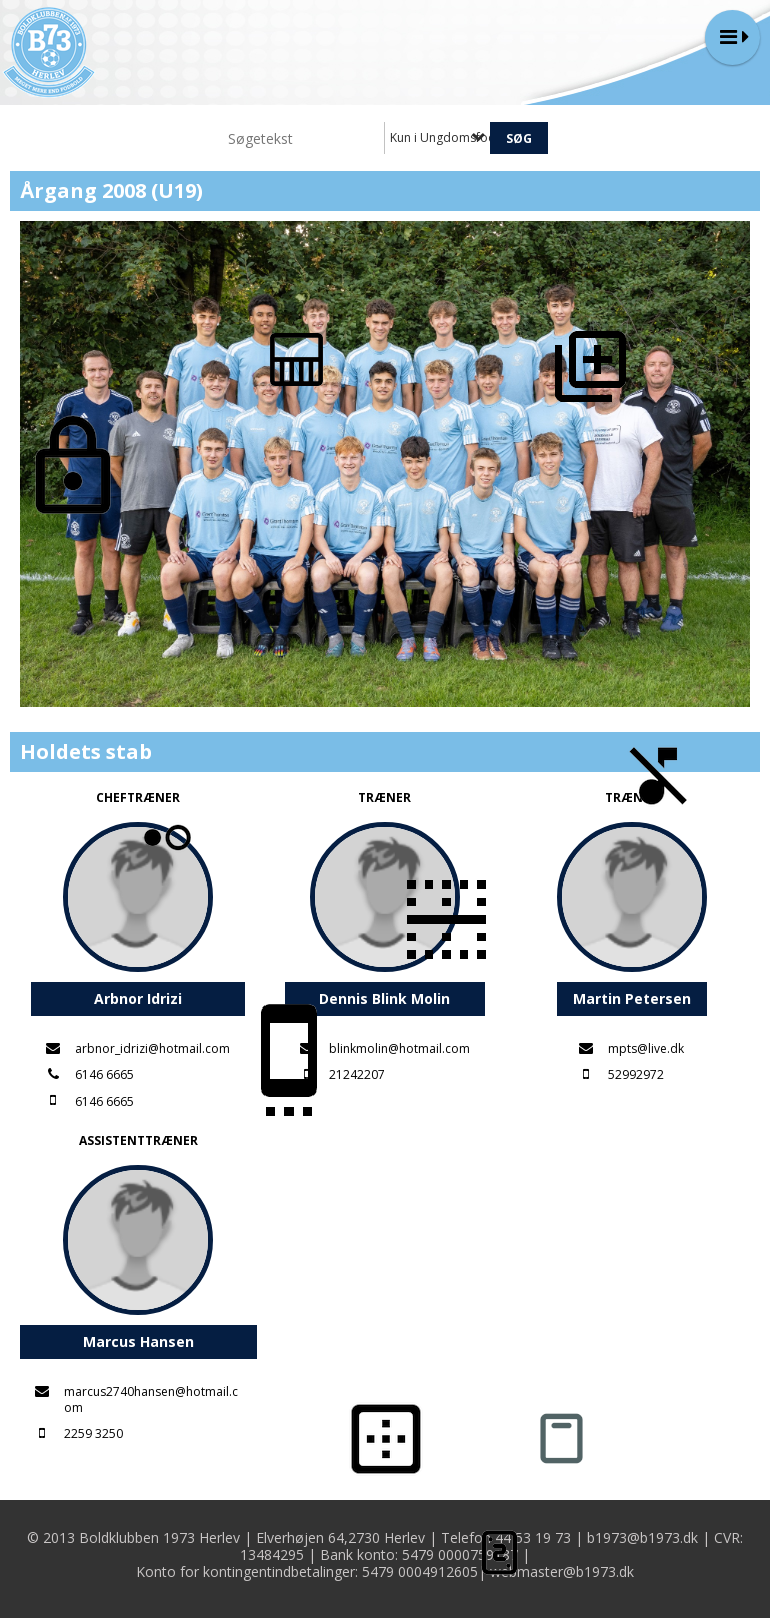 This screenshot has height=1618, width=770. What do you see at coordinates (499, 1552) in the screenshot?
I see `view the 2 of clubs playing card` at bounding box center [499, 1552].